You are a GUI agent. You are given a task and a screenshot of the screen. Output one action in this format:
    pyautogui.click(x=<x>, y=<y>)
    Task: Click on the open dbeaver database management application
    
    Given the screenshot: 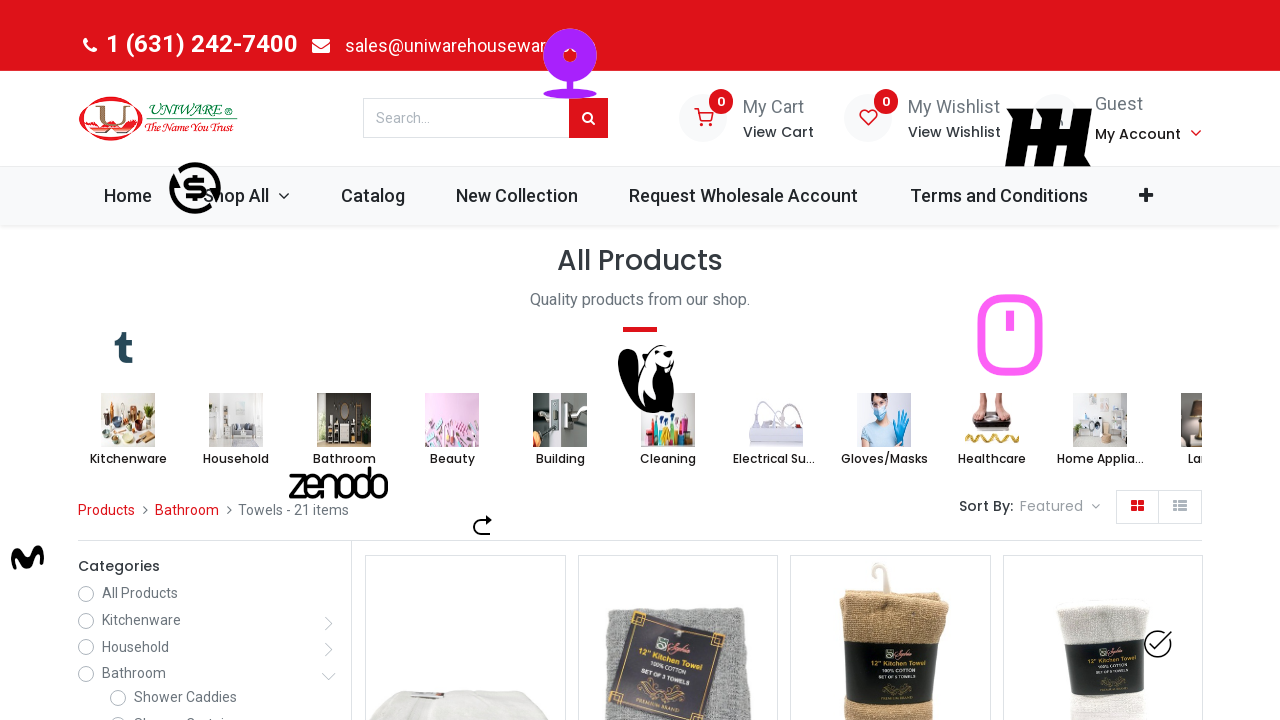 What is the action you would take?
    pyautogui.click(x=646, y=379)
    